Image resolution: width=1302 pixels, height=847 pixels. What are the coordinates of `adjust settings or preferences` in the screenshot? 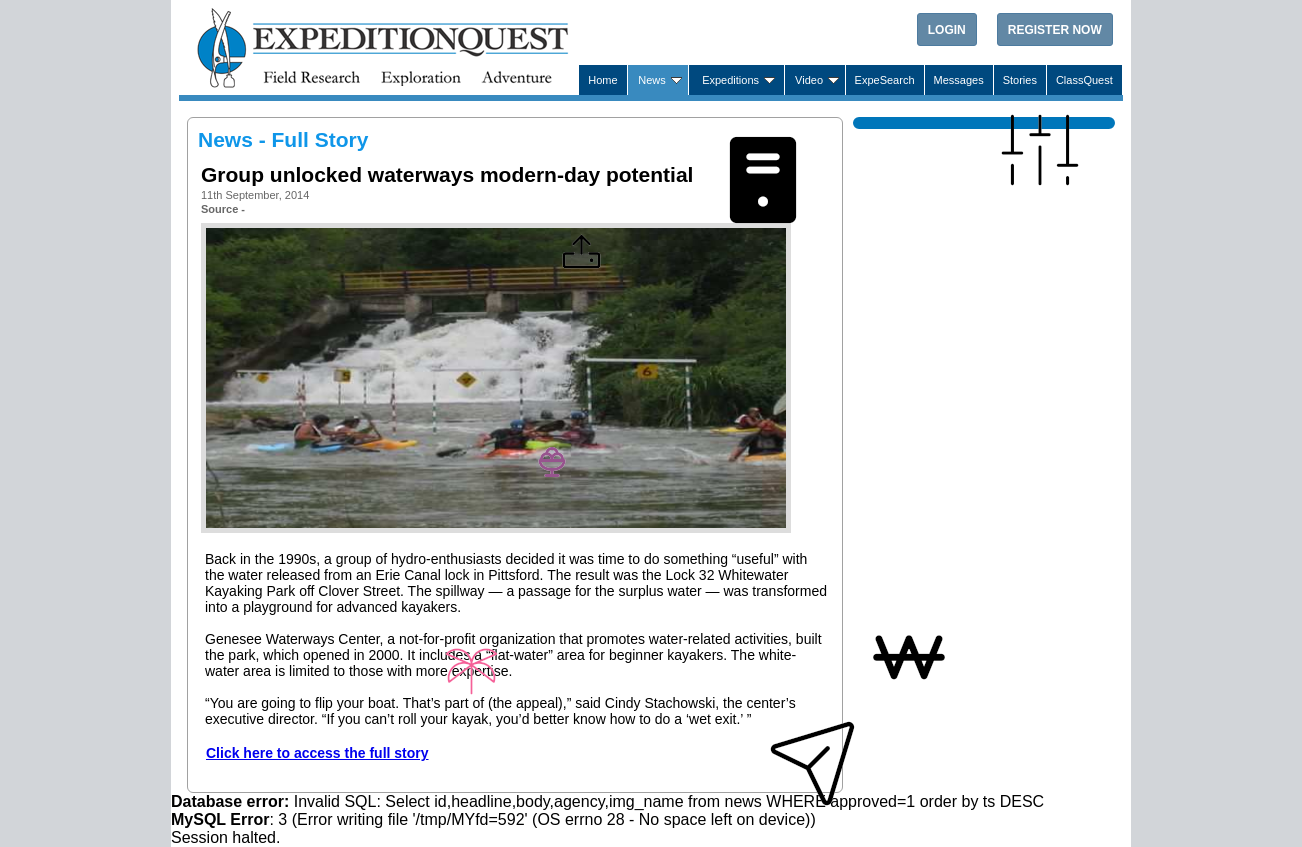 It's located at (1040, 150).